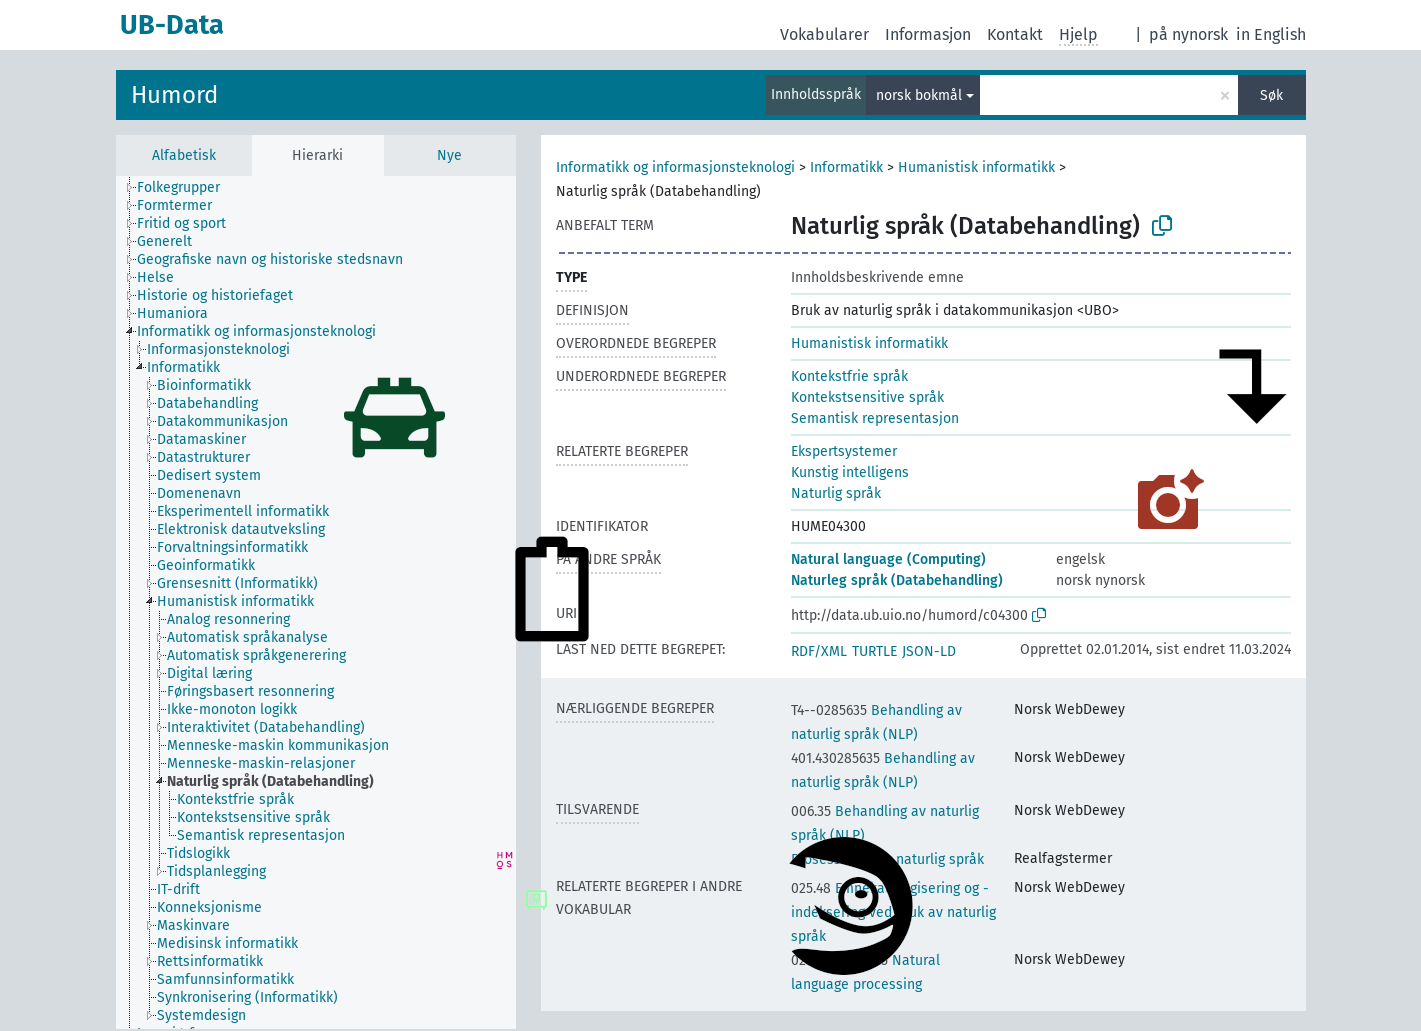 The width and height of the screenshot is (1421, 1031). Describe the element at coordinates (552, 589) in the screenshot. I see `indicates low battery level` at that location.